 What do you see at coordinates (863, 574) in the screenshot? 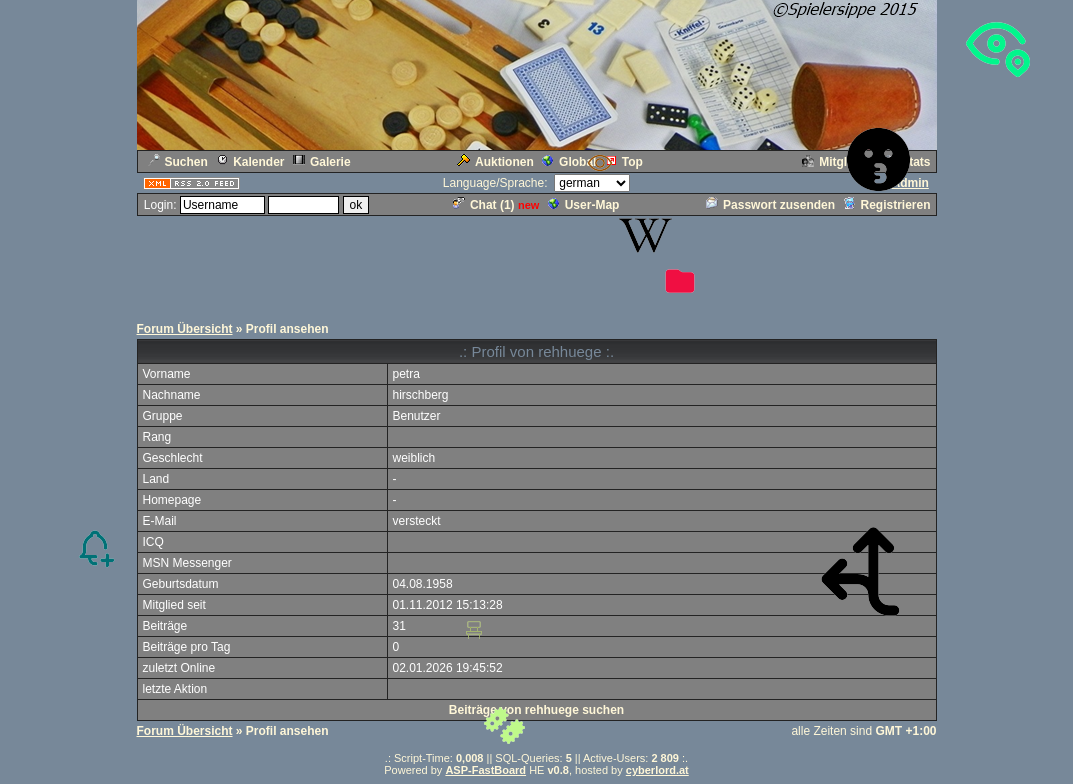
I see `split or branch content in multiple directions` at bounding box center [863, 574].